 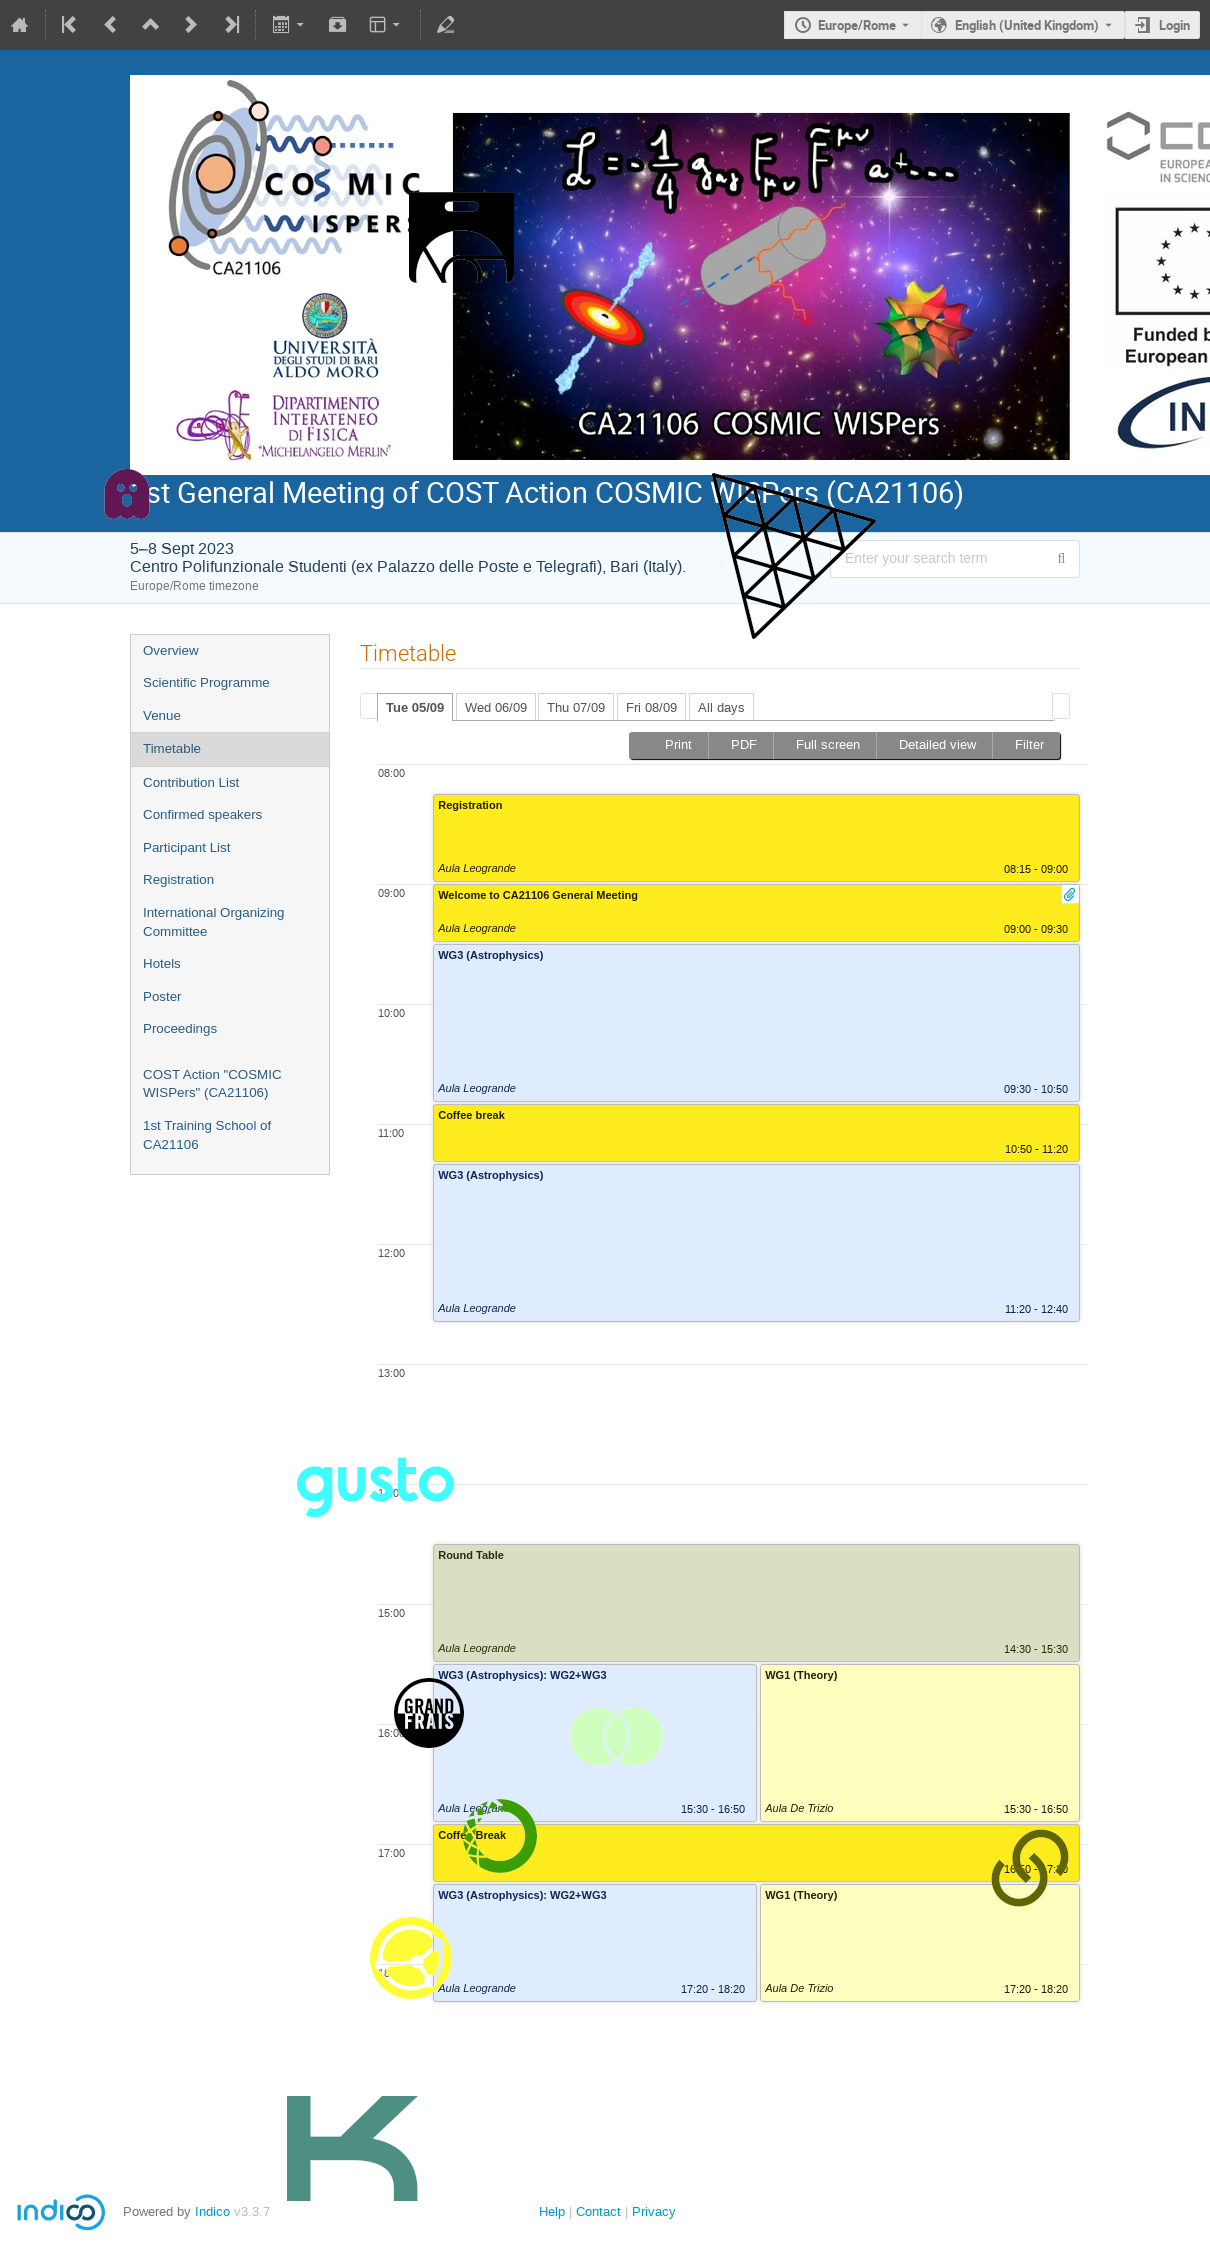 I want to click on pay with mastercard, so click(x=616, y=1736).